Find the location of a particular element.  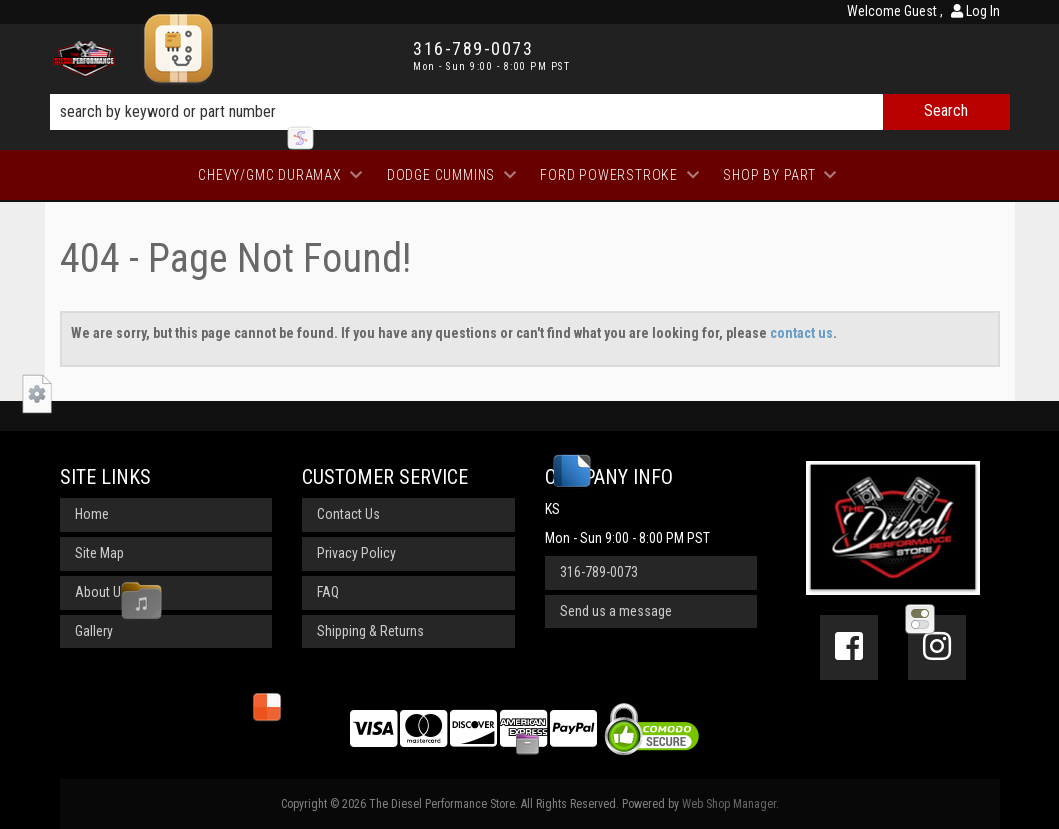

a system driver or hardware component file is located at coordinates (178, 49).